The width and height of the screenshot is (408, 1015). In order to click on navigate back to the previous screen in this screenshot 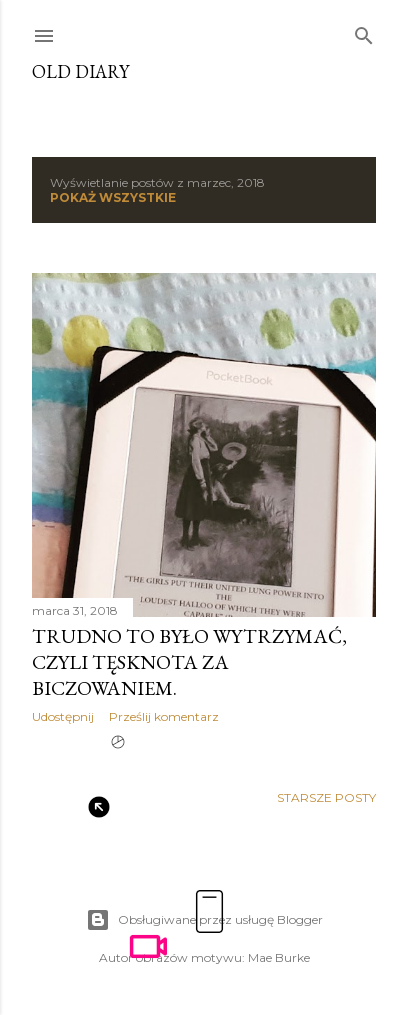, I will do `click(99, 807)`.